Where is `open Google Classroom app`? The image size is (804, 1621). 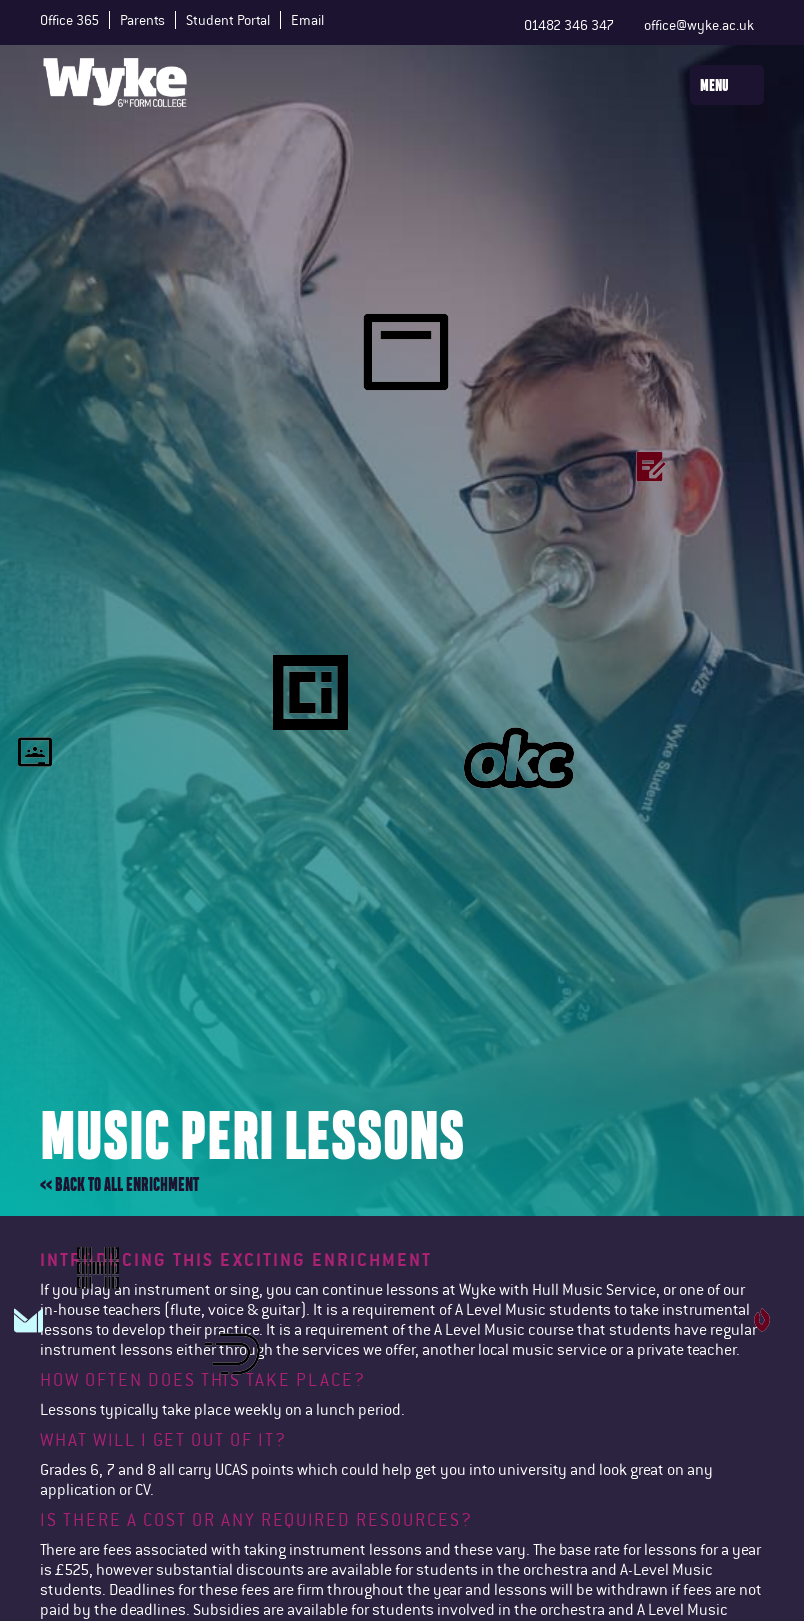
open Google Classroom app is located at coordinates (35, 752).